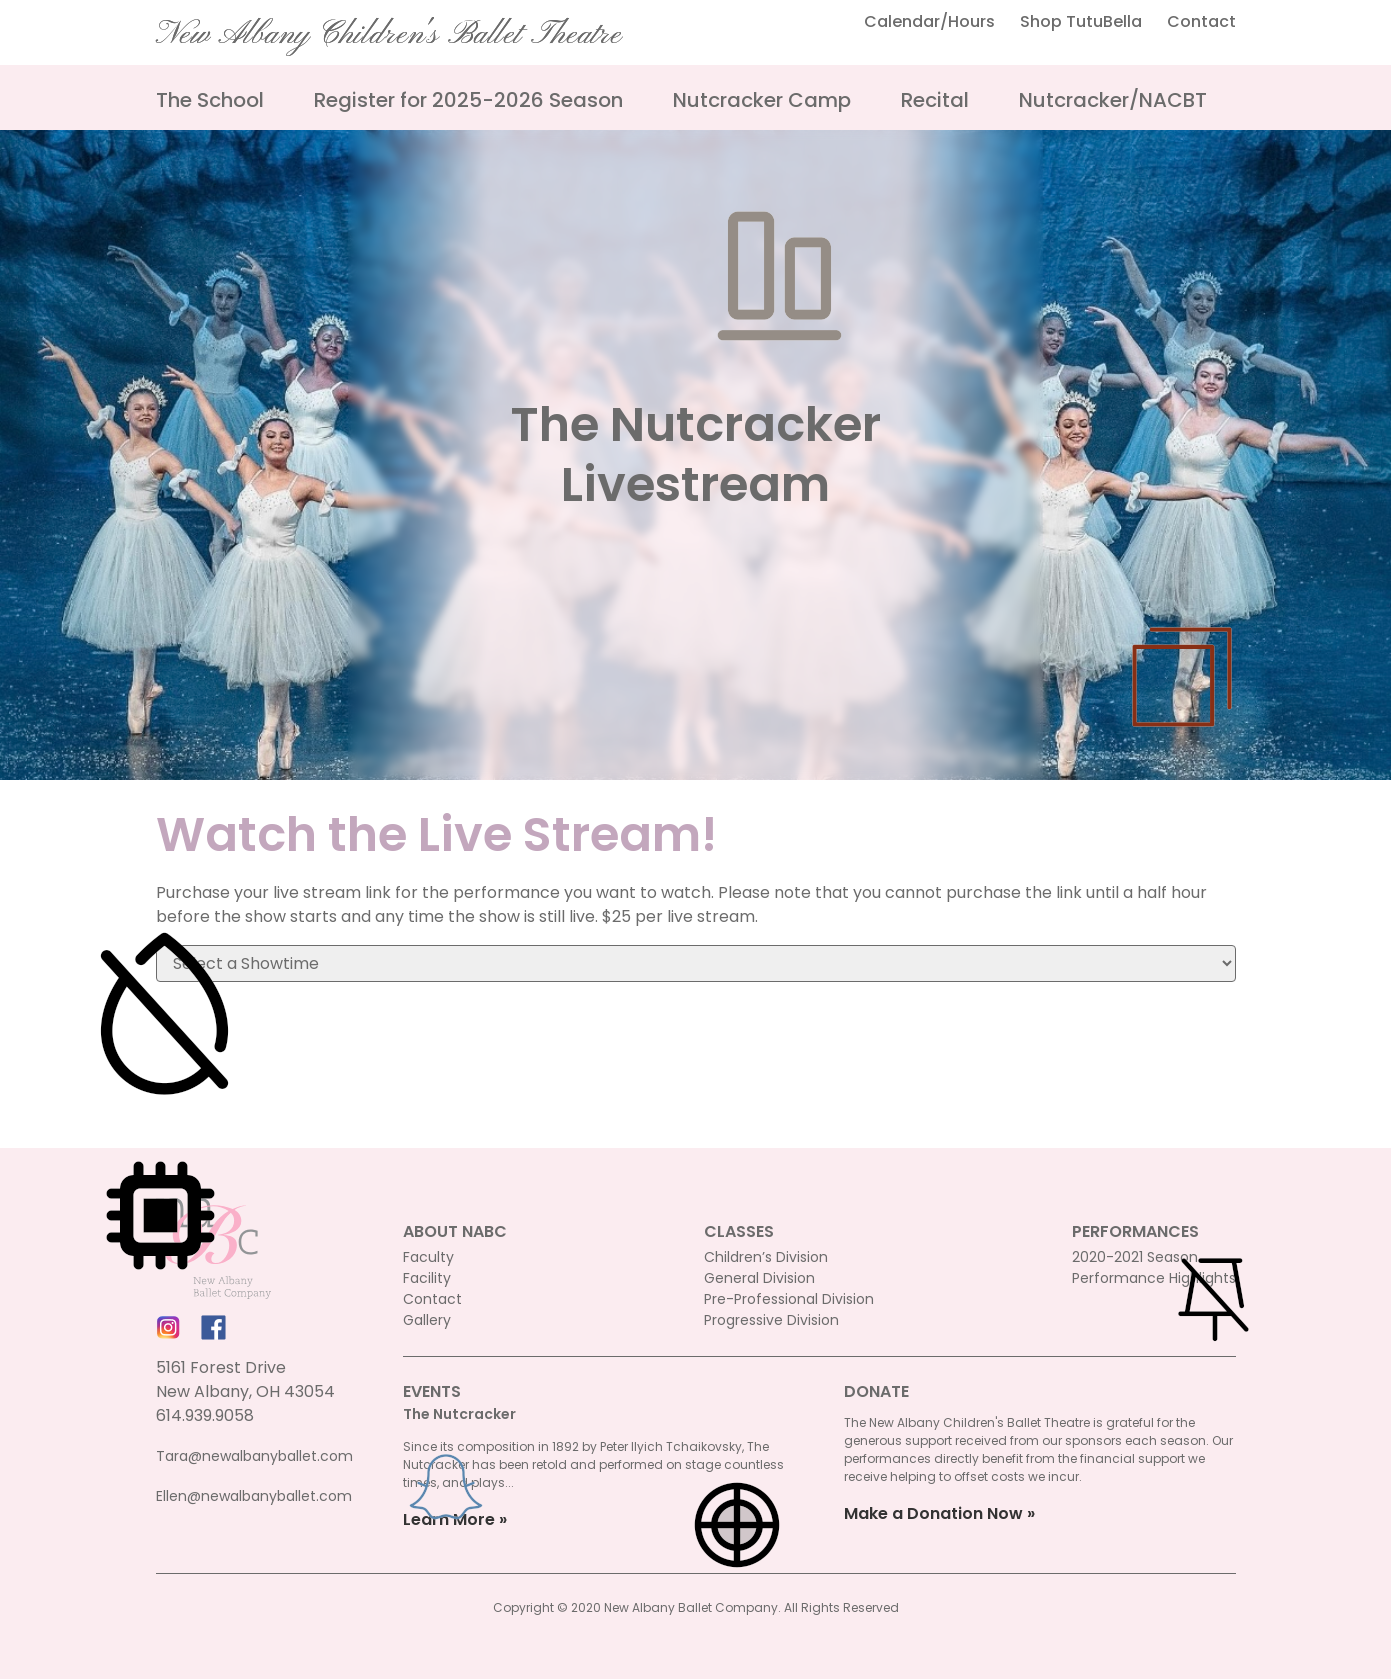 The width and height of the screenshot is (1391, 1679). What do you see at coordinates (446, 1488) in the screenshot?
I see `open Snapchat app` at bounding box center [446, 1488].